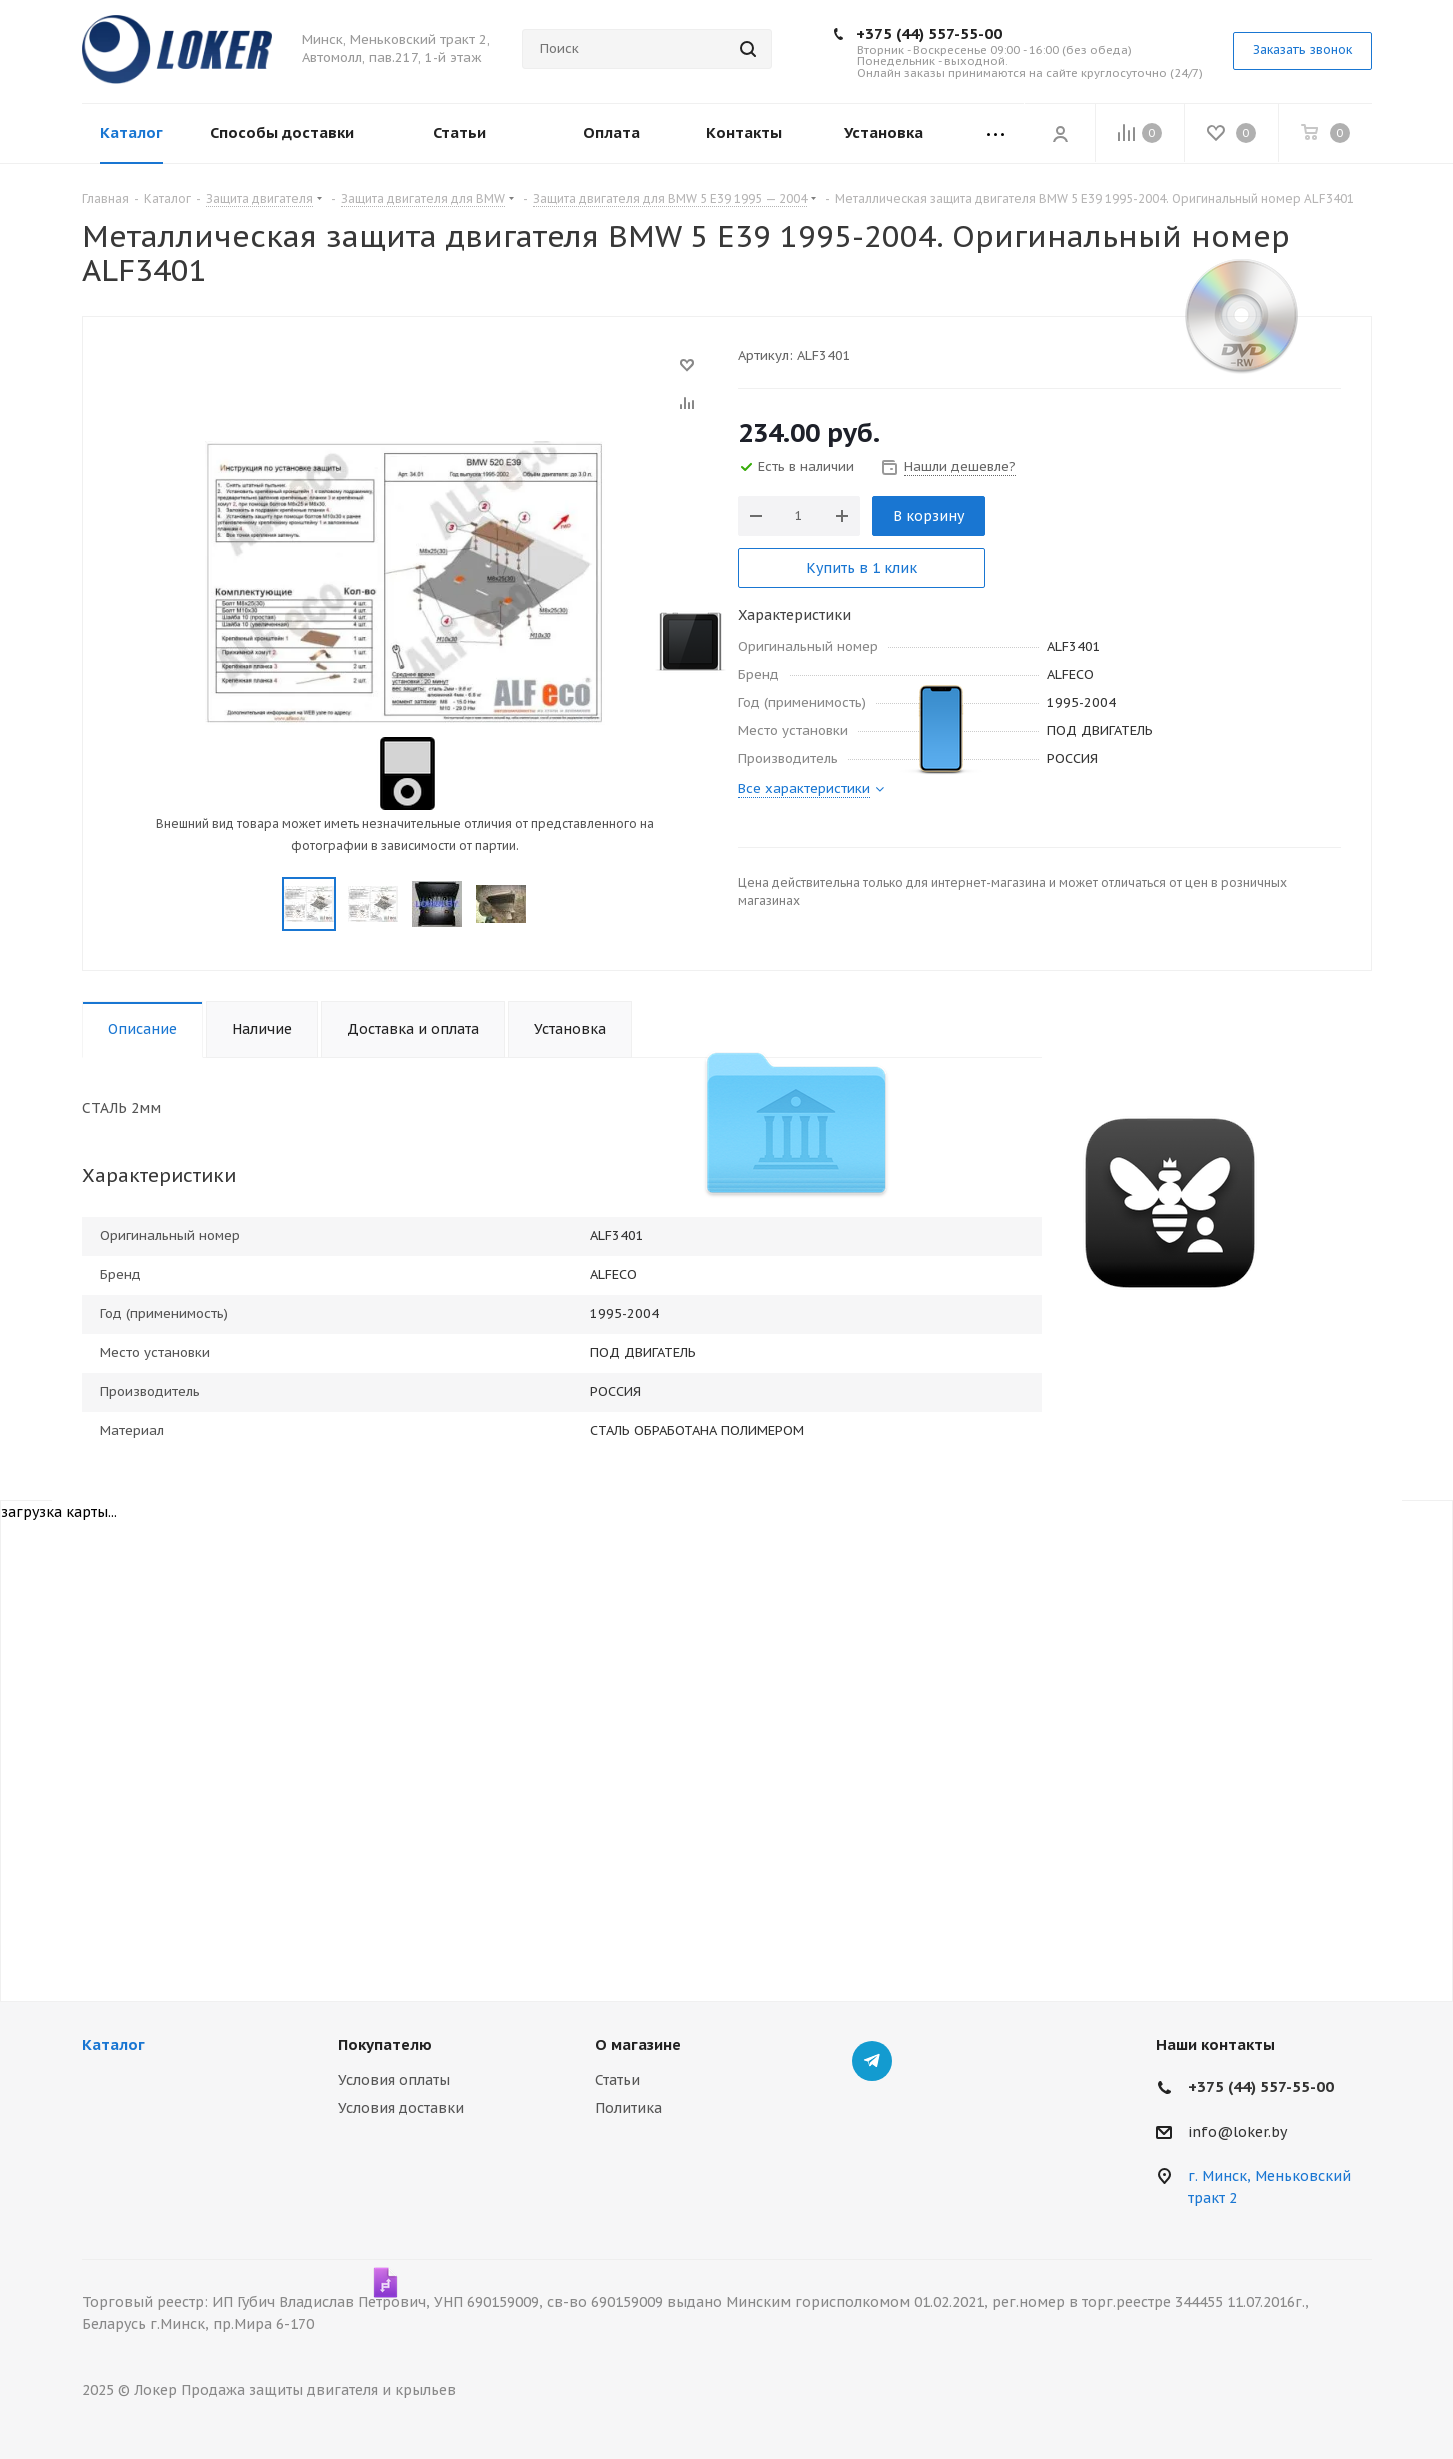 The width and height of the screenshot is (1453, 2459). I want to click on iPhone XR device icon, so click(941, 730).